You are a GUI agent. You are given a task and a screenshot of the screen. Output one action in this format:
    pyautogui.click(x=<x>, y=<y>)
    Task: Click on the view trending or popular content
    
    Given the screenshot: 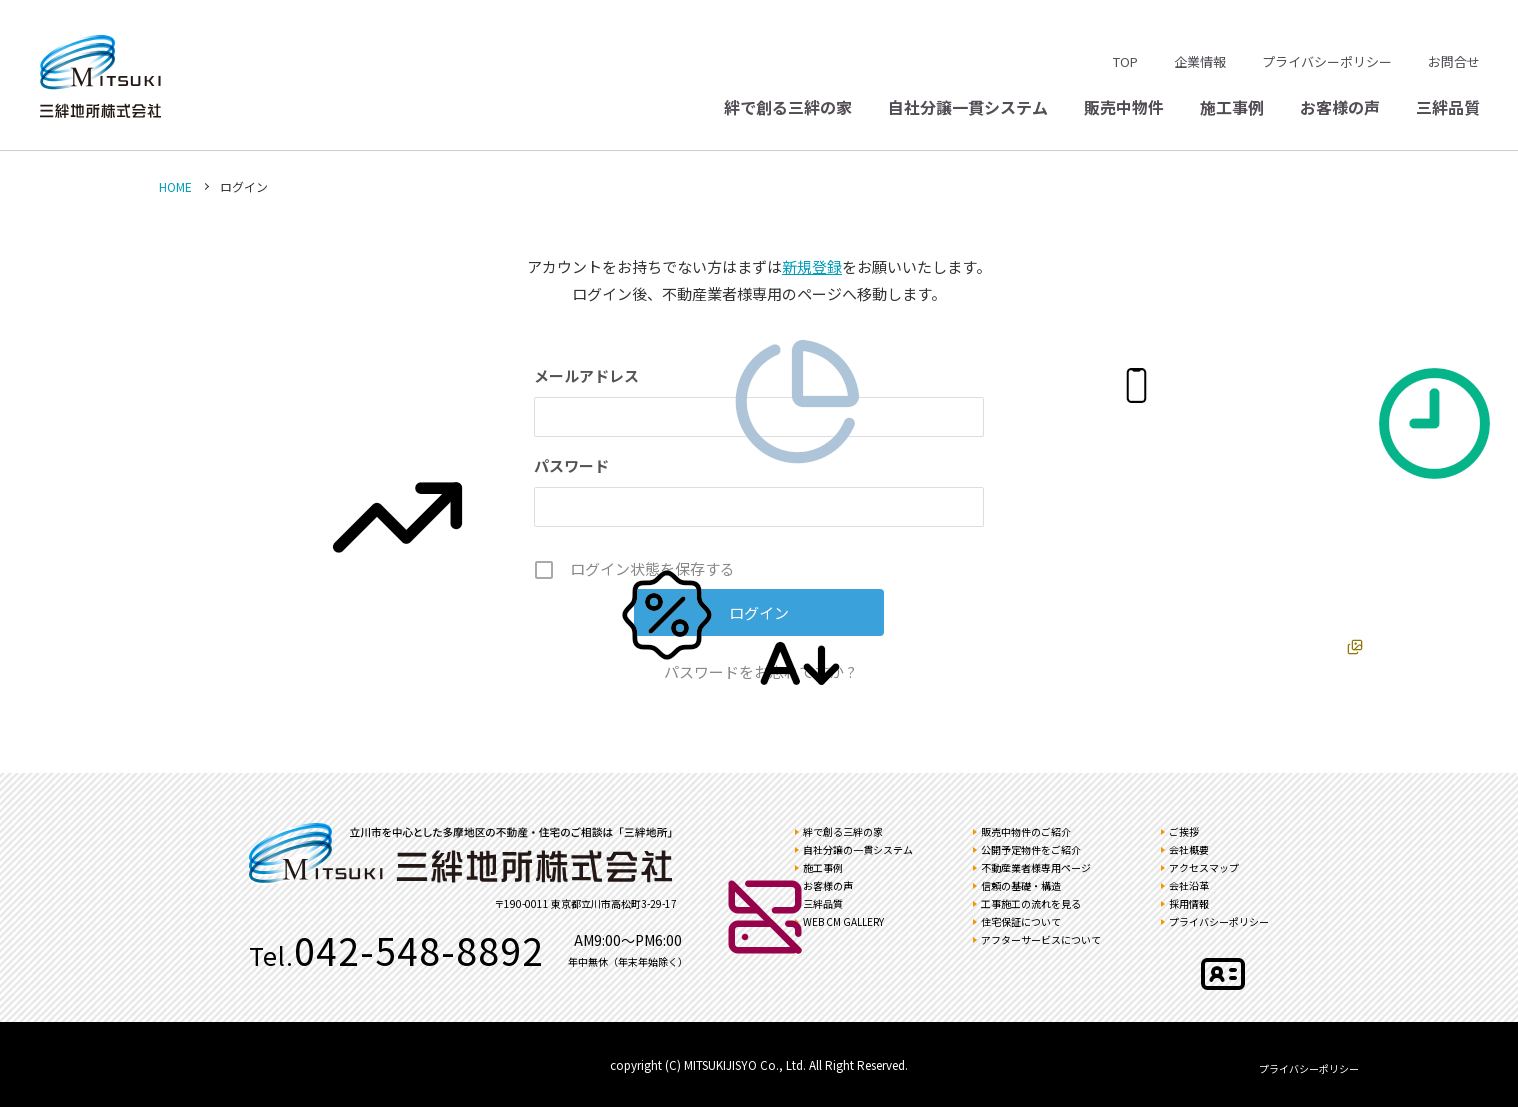 What is the action you would take?
    pyautogui.click(x=397, y=517)
    